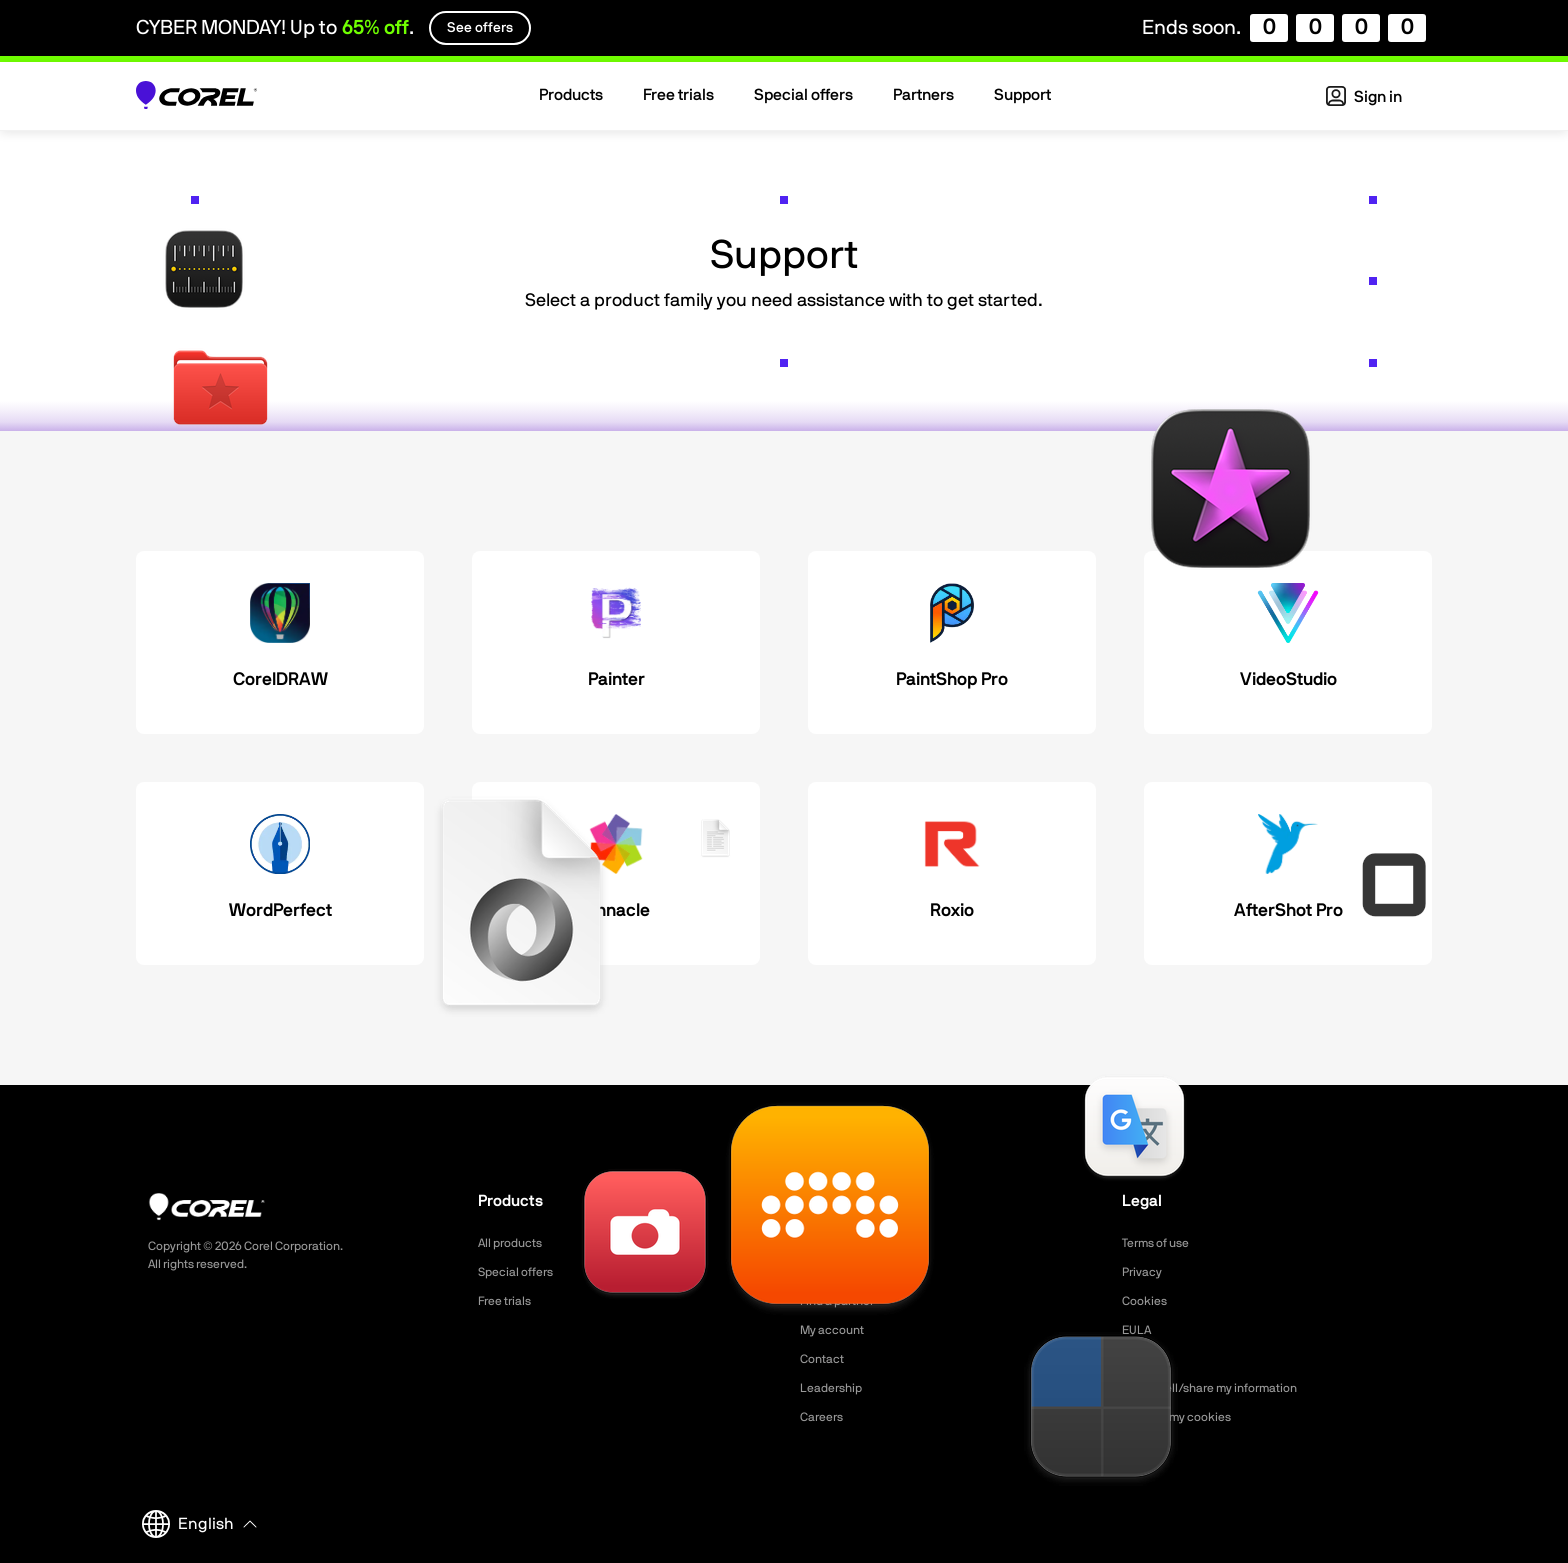  I want to click on access your bookmarked or favorited files, so click(220, 387).